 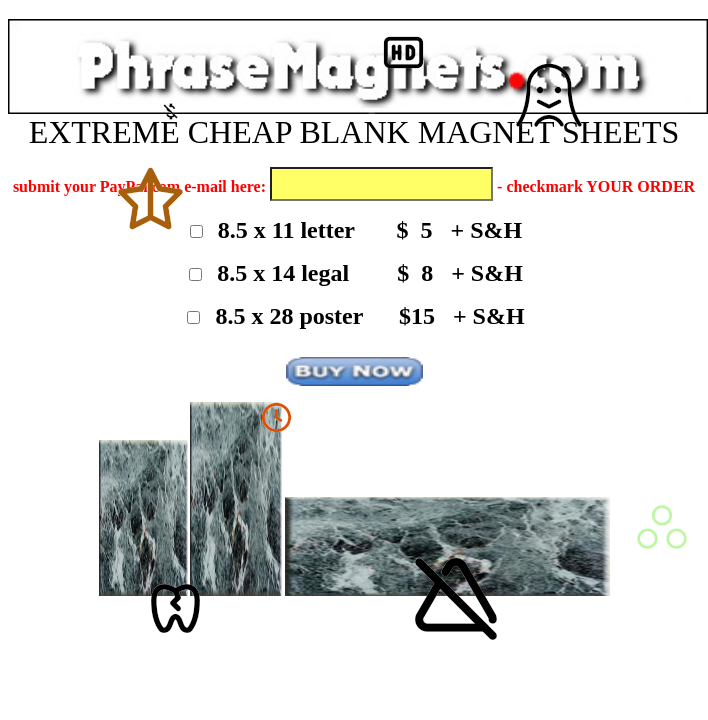 What do you see at coordinates (170, 111) in the screenshot?
I see `indicates no cost or free item` at bounding box center [170, 111].